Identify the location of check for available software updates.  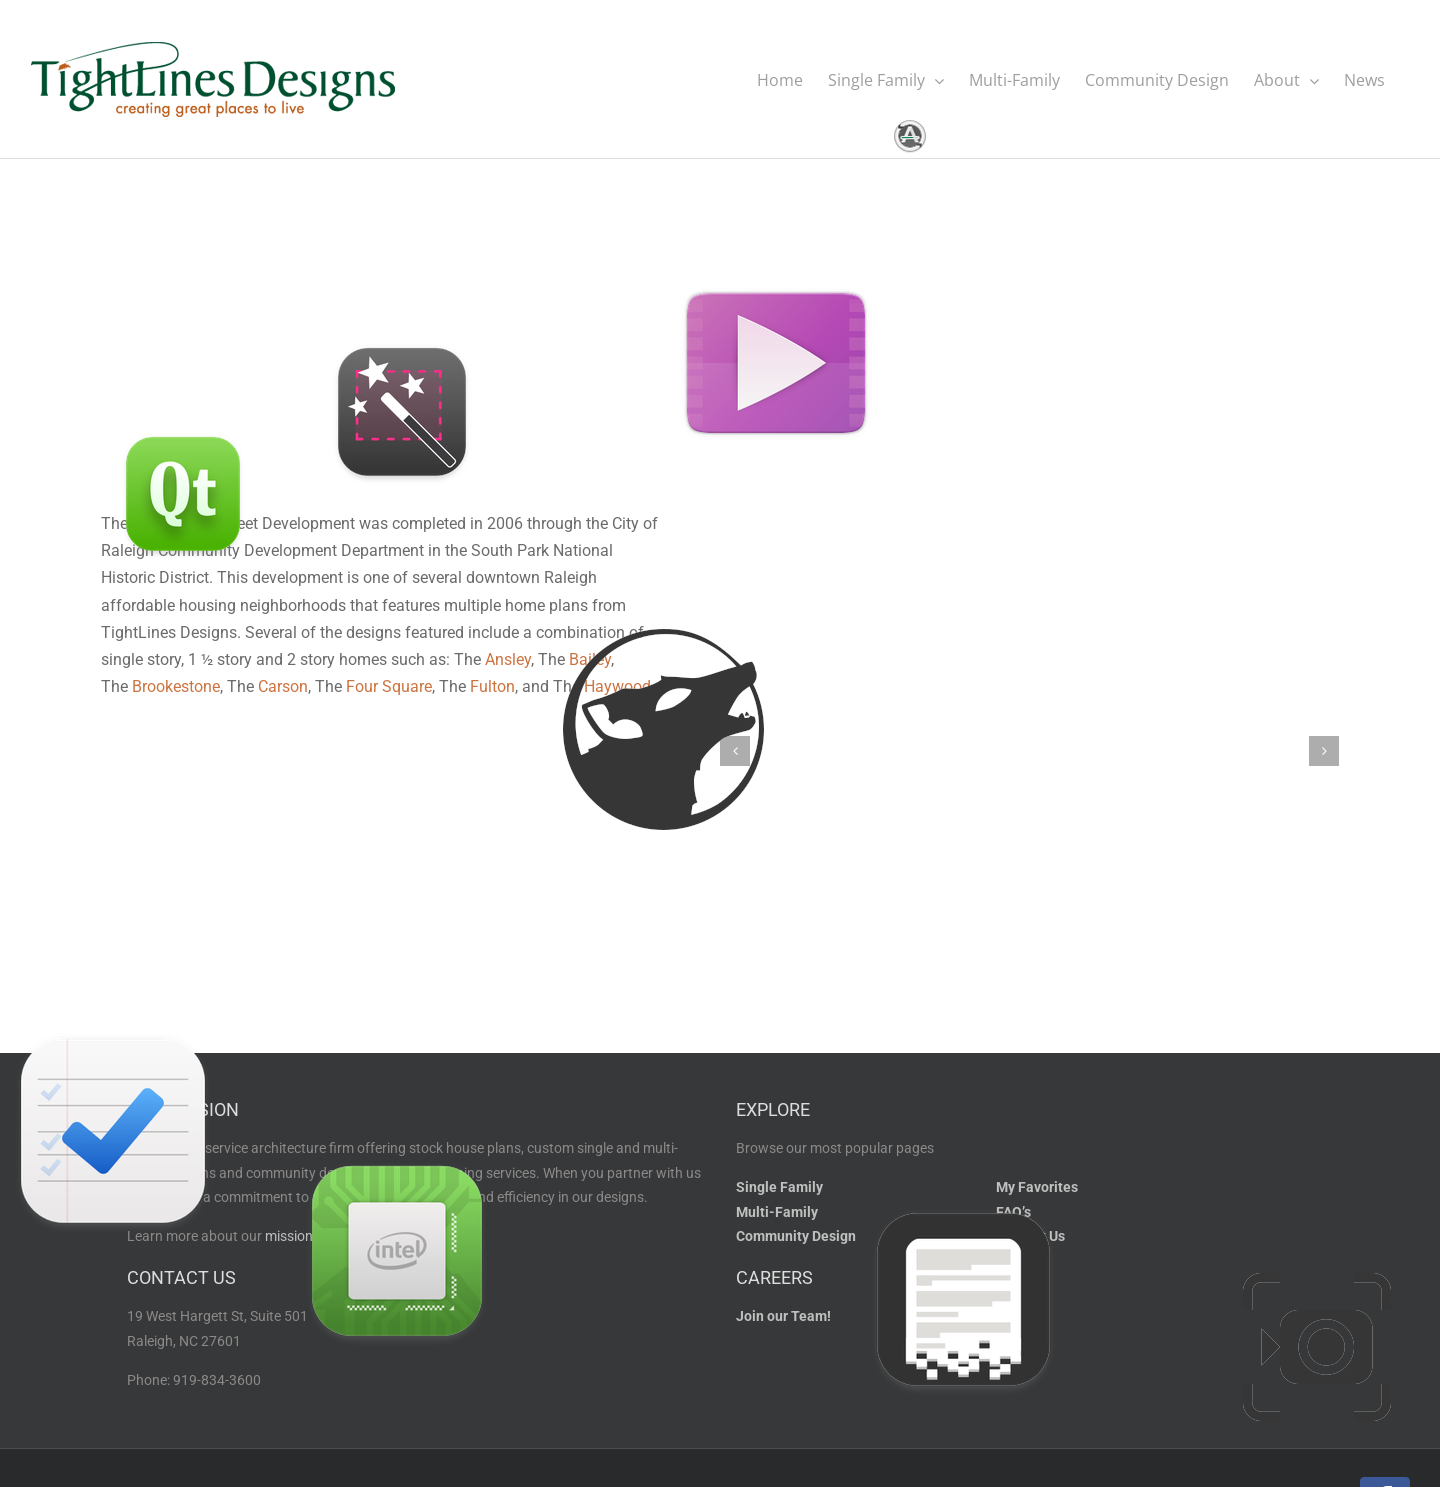
(910, 136).